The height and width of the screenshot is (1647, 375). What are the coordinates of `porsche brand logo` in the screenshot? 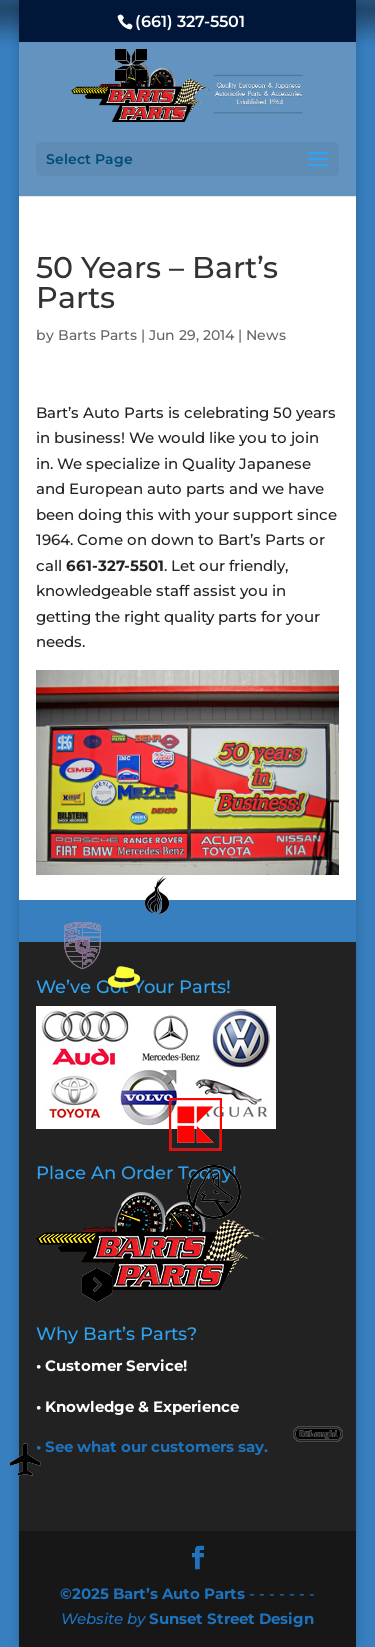 It's located at (82, 945).